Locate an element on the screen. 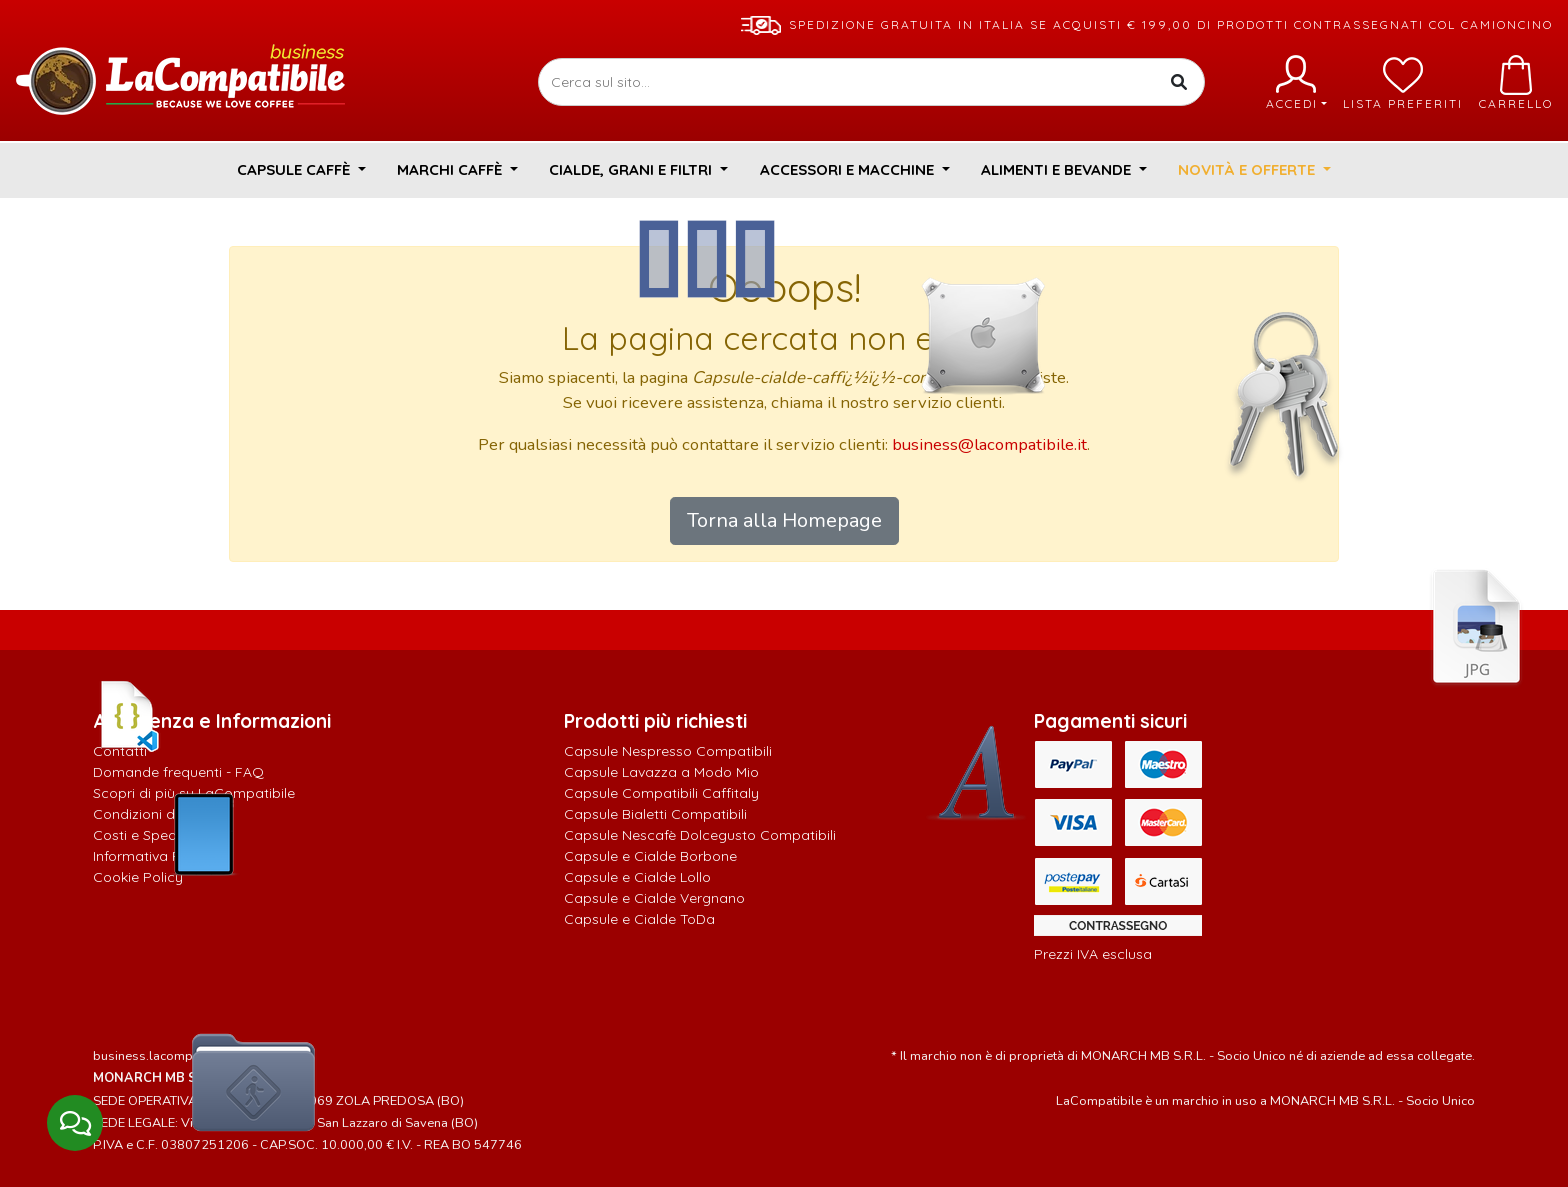  iPad Air M2 device icon is located at coordinates (204, 835).